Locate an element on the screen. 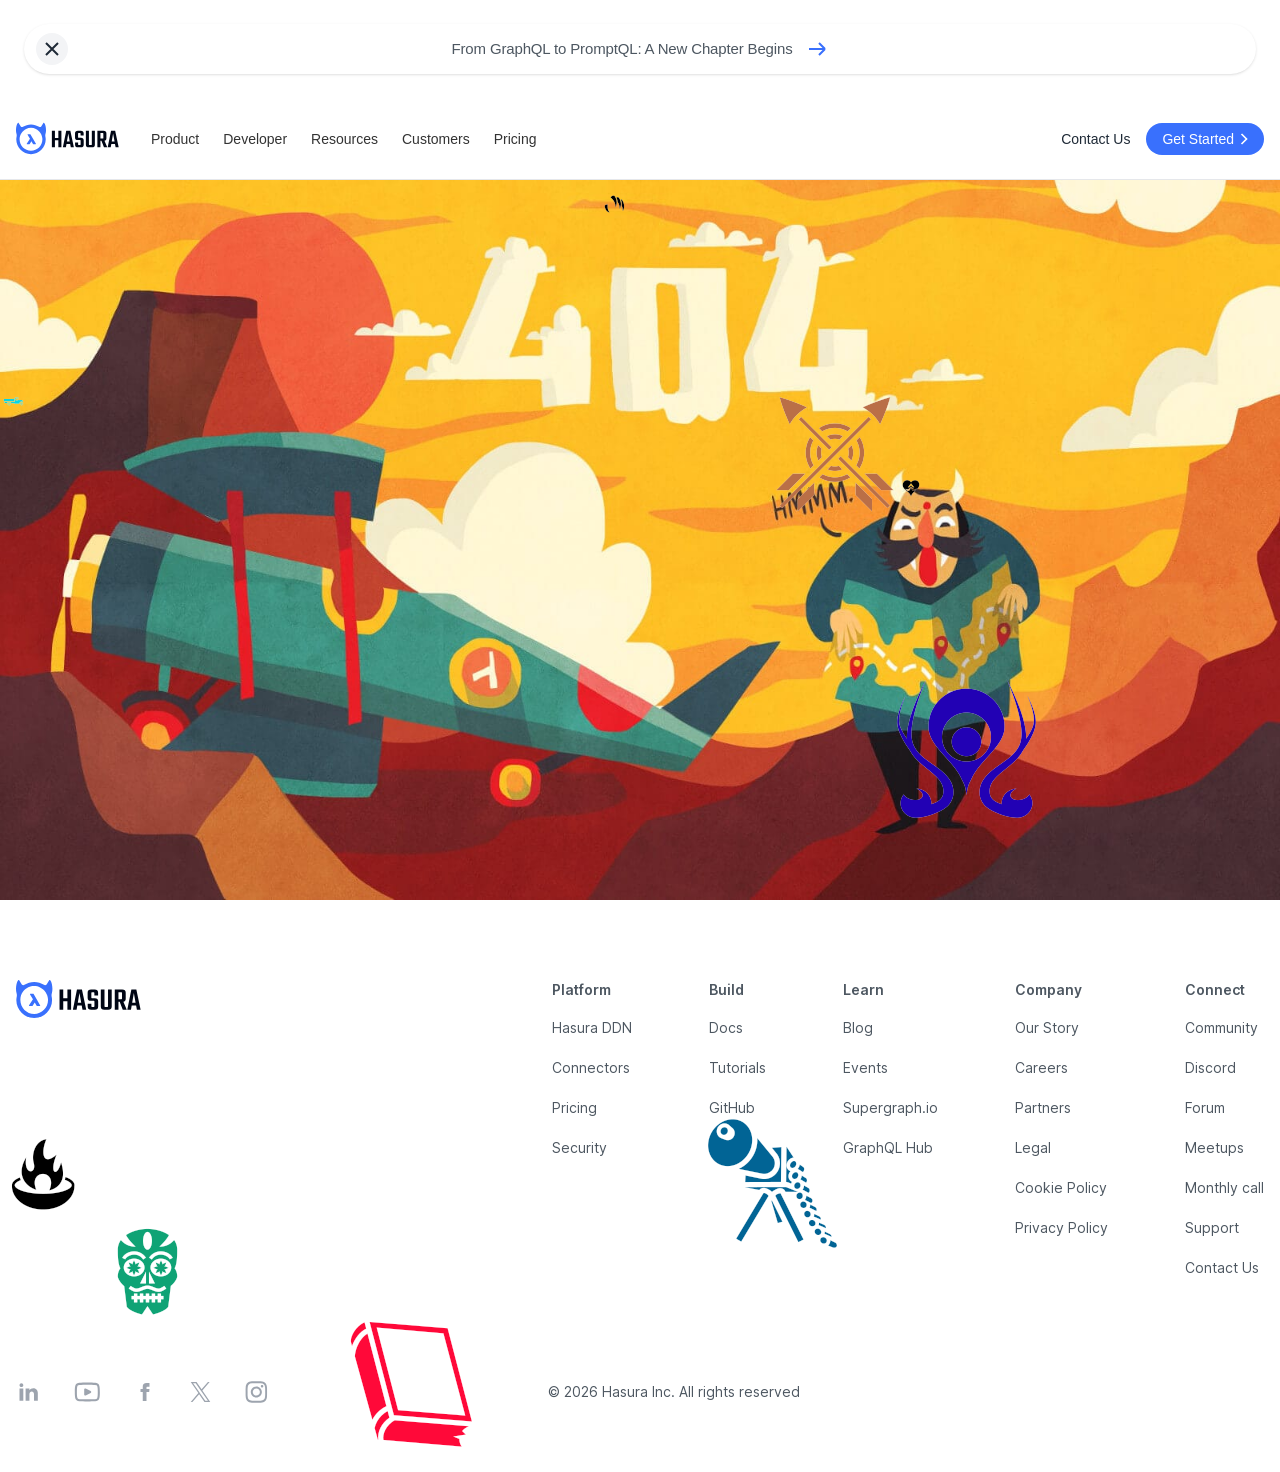 The image size is (1280, 1472). select flatbed truck for delivery option is located at coordinates (13, 401).